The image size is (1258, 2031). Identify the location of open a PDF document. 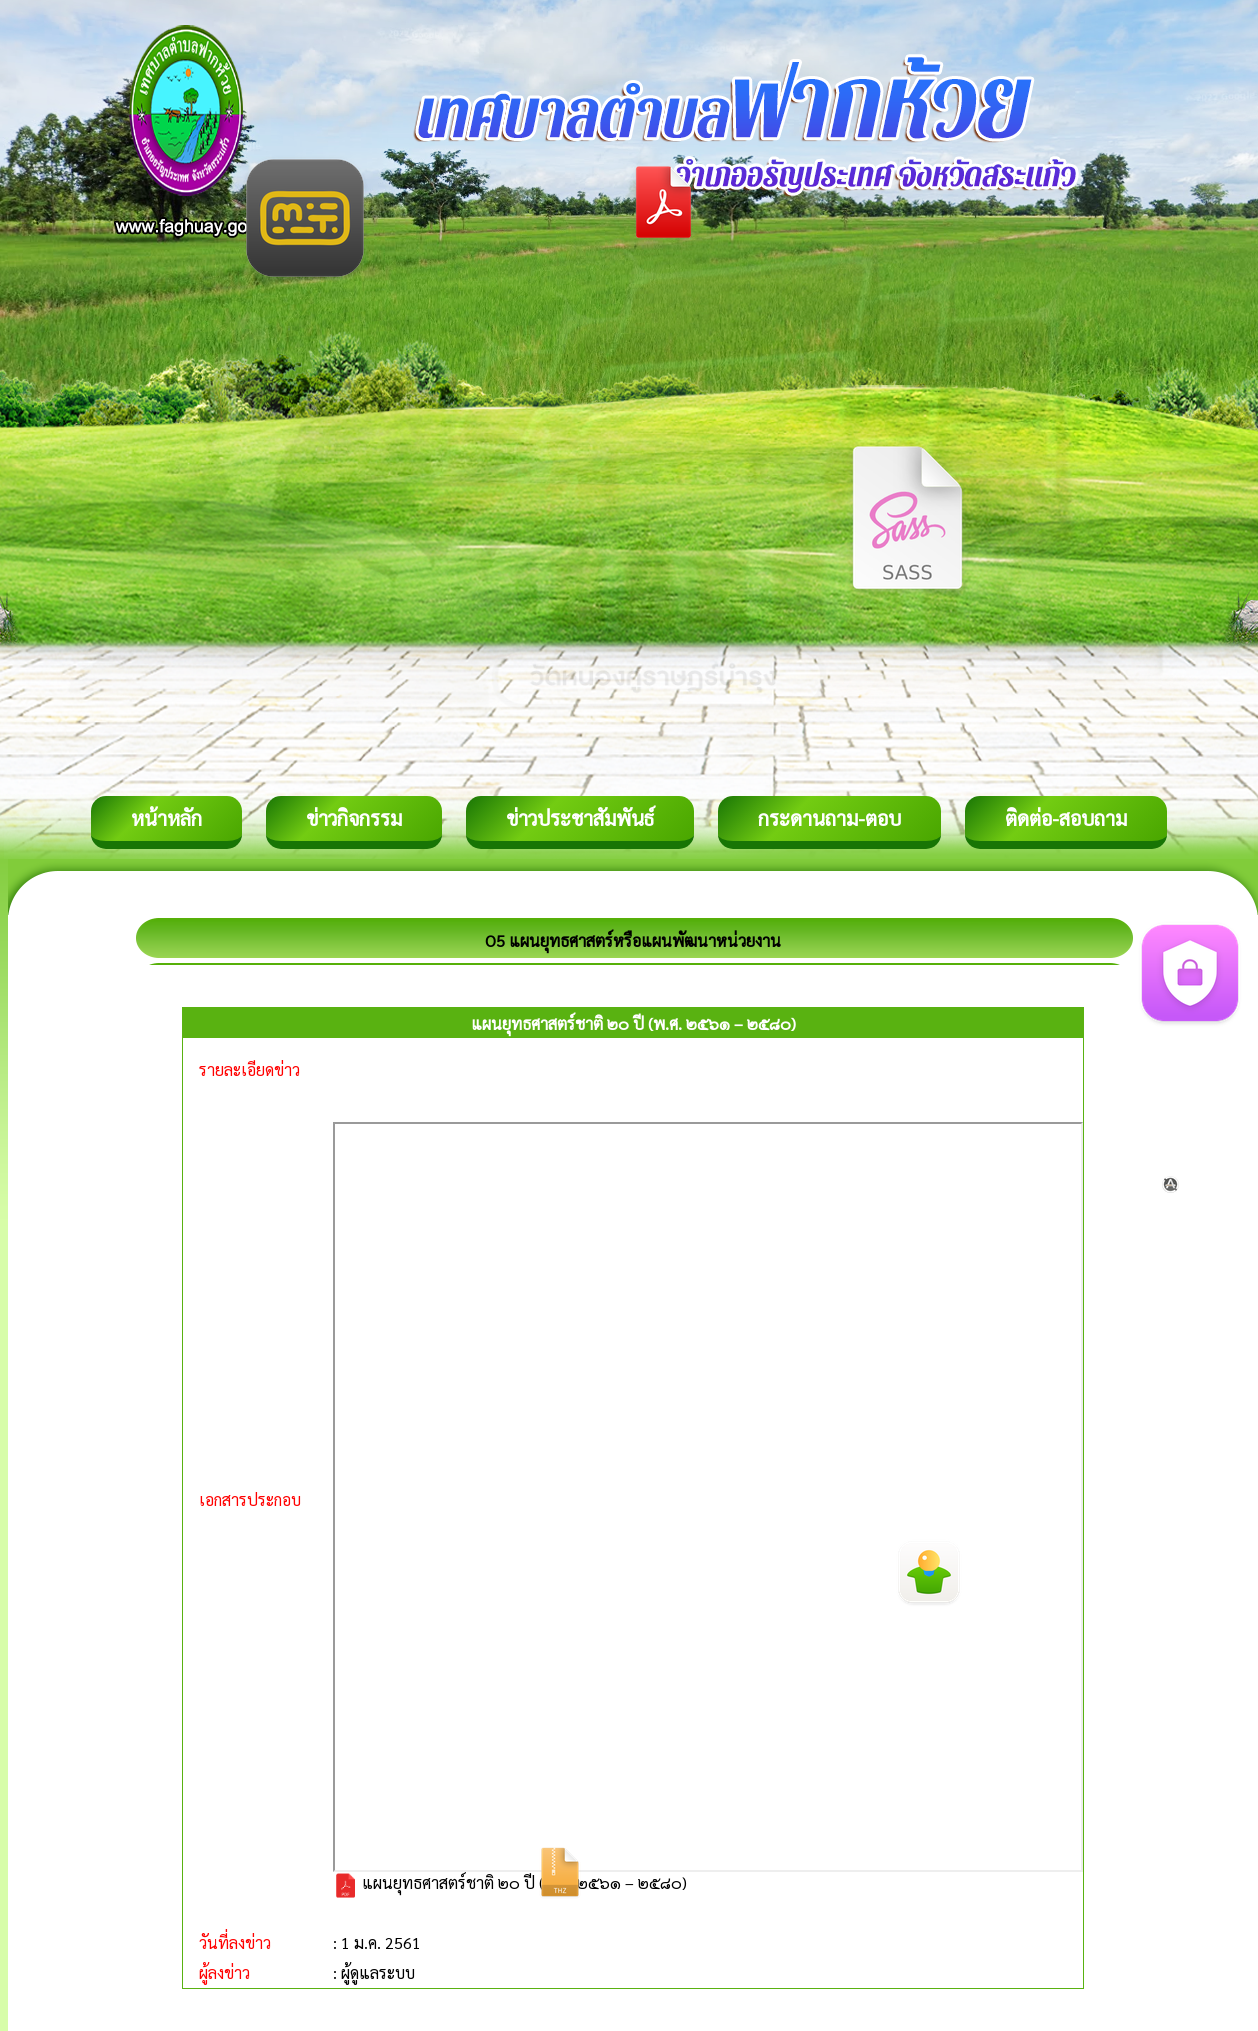
(663, 203).